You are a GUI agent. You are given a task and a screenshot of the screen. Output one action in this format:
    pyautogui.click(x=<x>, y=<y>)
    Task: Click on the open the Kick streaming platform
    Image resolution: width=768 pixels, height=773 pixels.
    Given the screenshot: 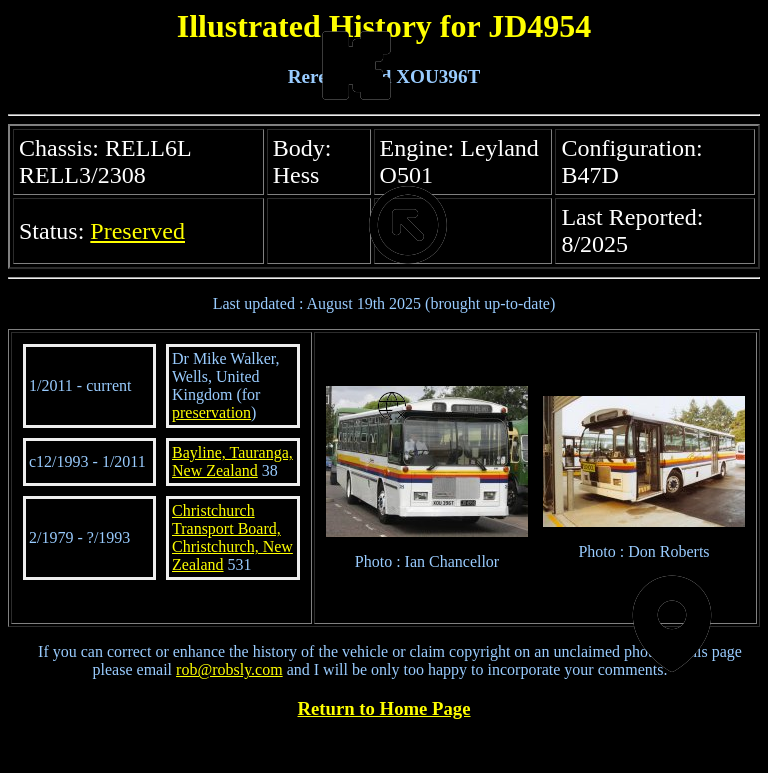 What is the action you would take?
    pyautogui.click(x=356, y=65)
    